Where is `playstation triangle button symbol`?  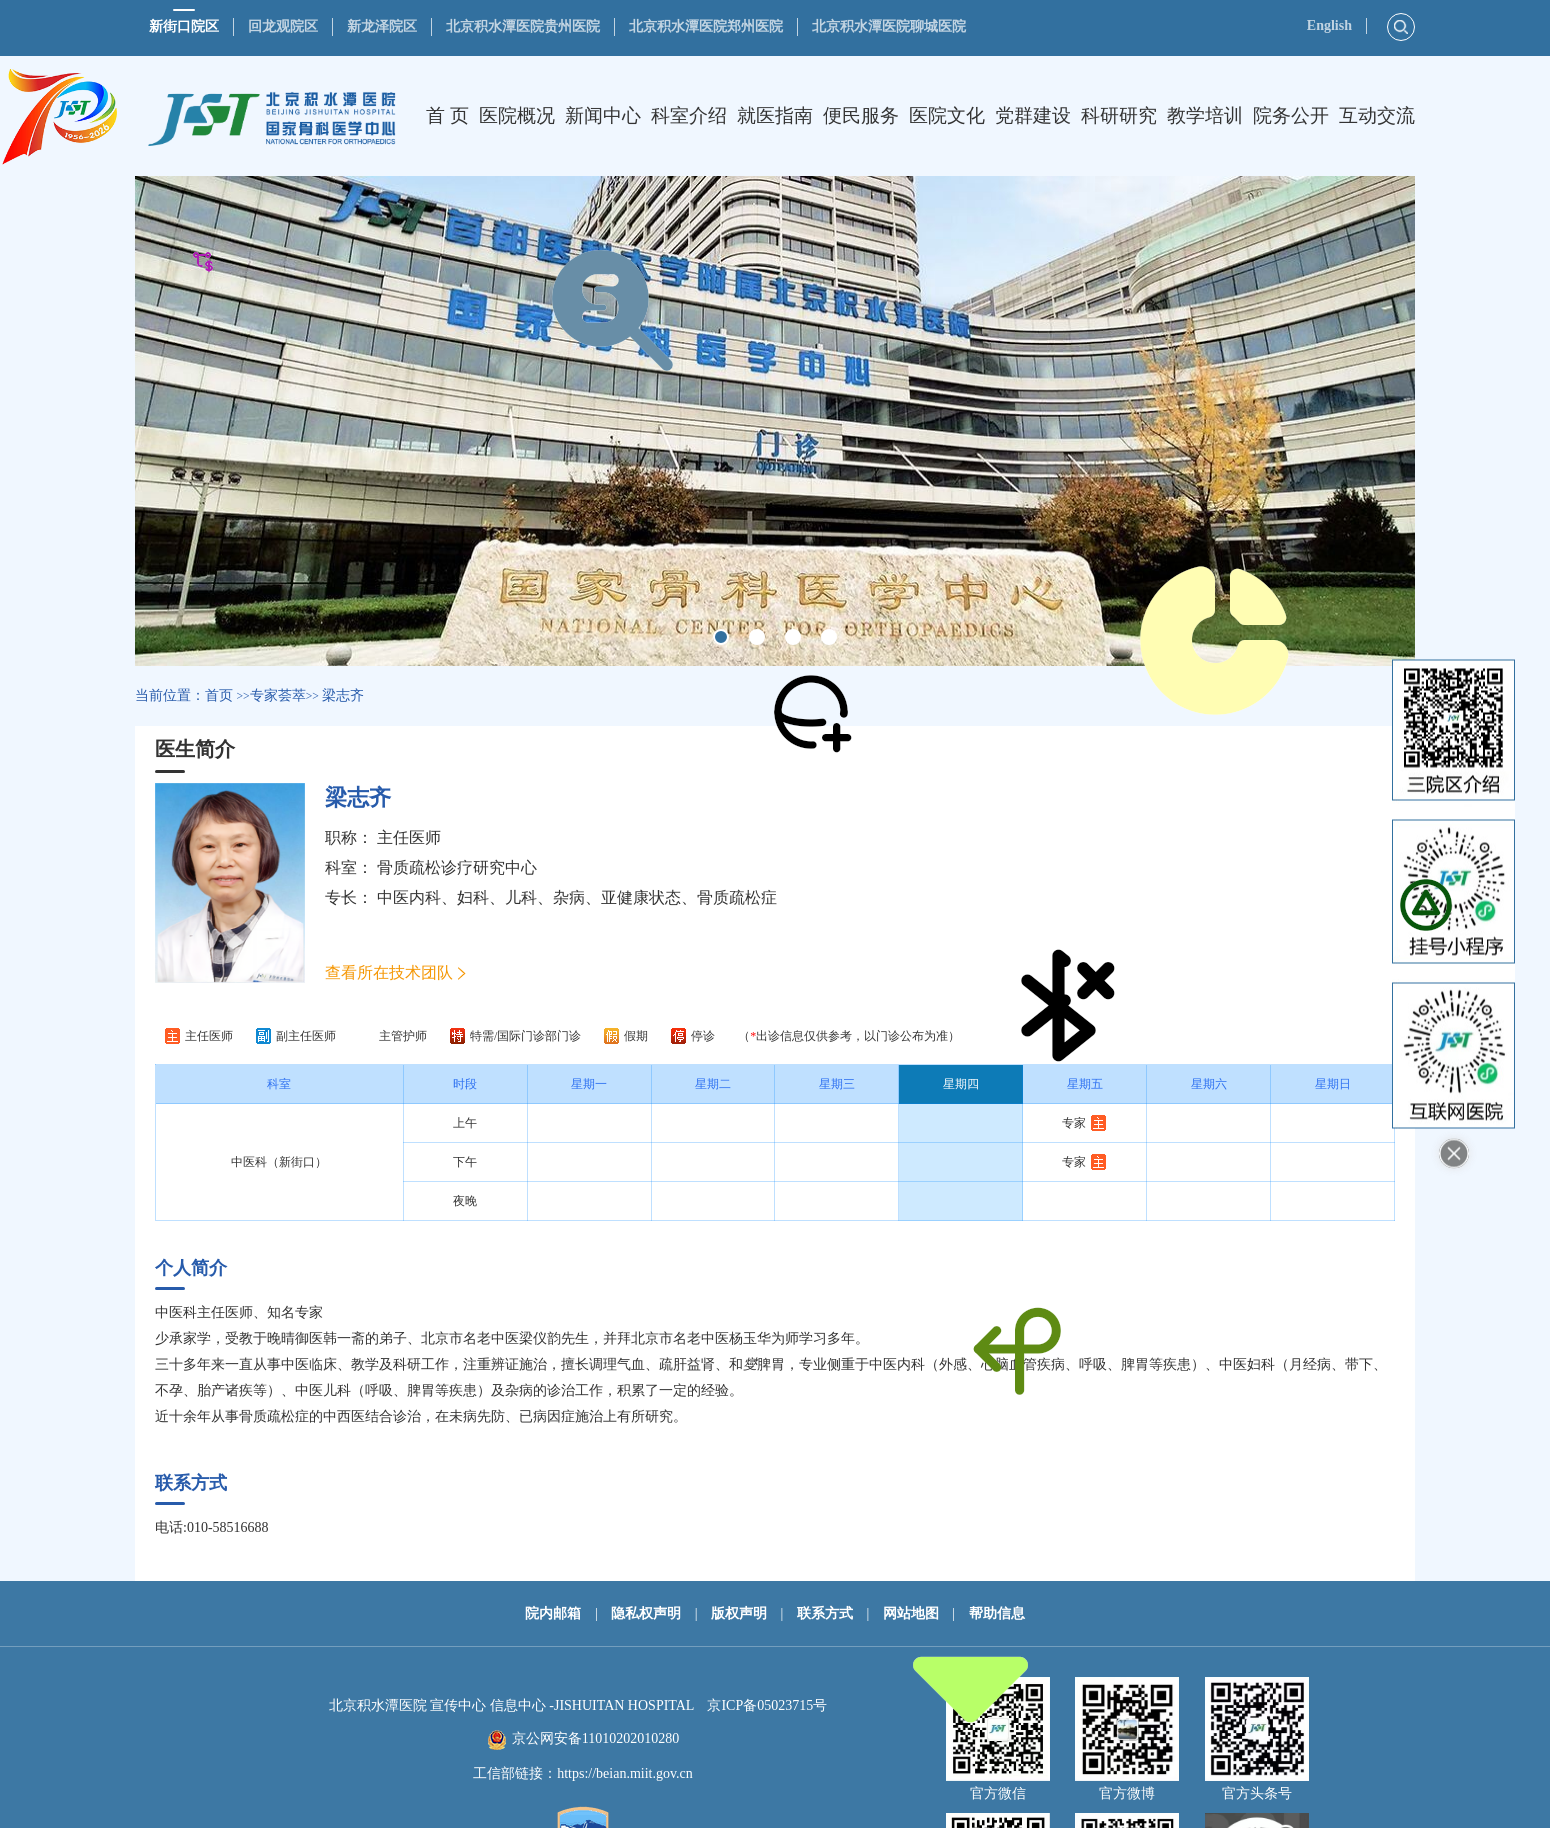 playstation triangle button symbol is located at coordinates (1426, 905).